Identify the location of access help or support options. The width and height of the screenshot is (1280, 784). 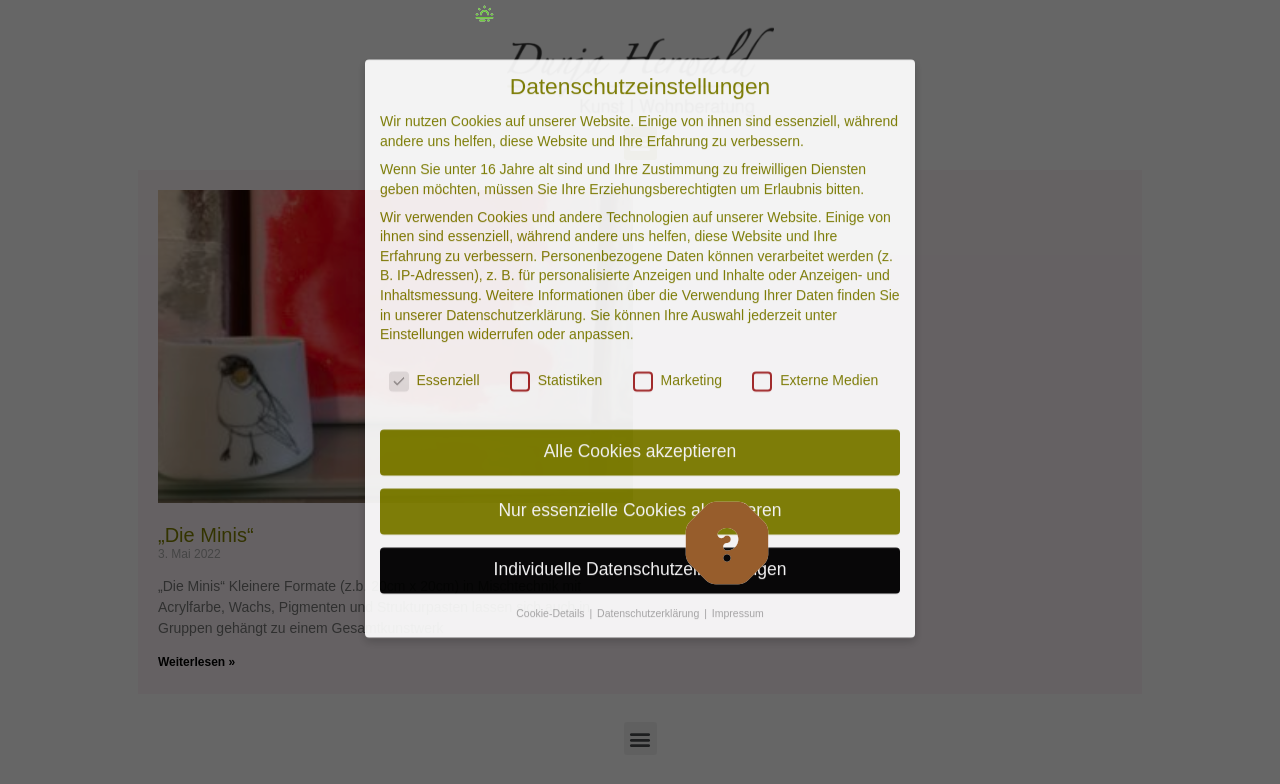
(727, 543).